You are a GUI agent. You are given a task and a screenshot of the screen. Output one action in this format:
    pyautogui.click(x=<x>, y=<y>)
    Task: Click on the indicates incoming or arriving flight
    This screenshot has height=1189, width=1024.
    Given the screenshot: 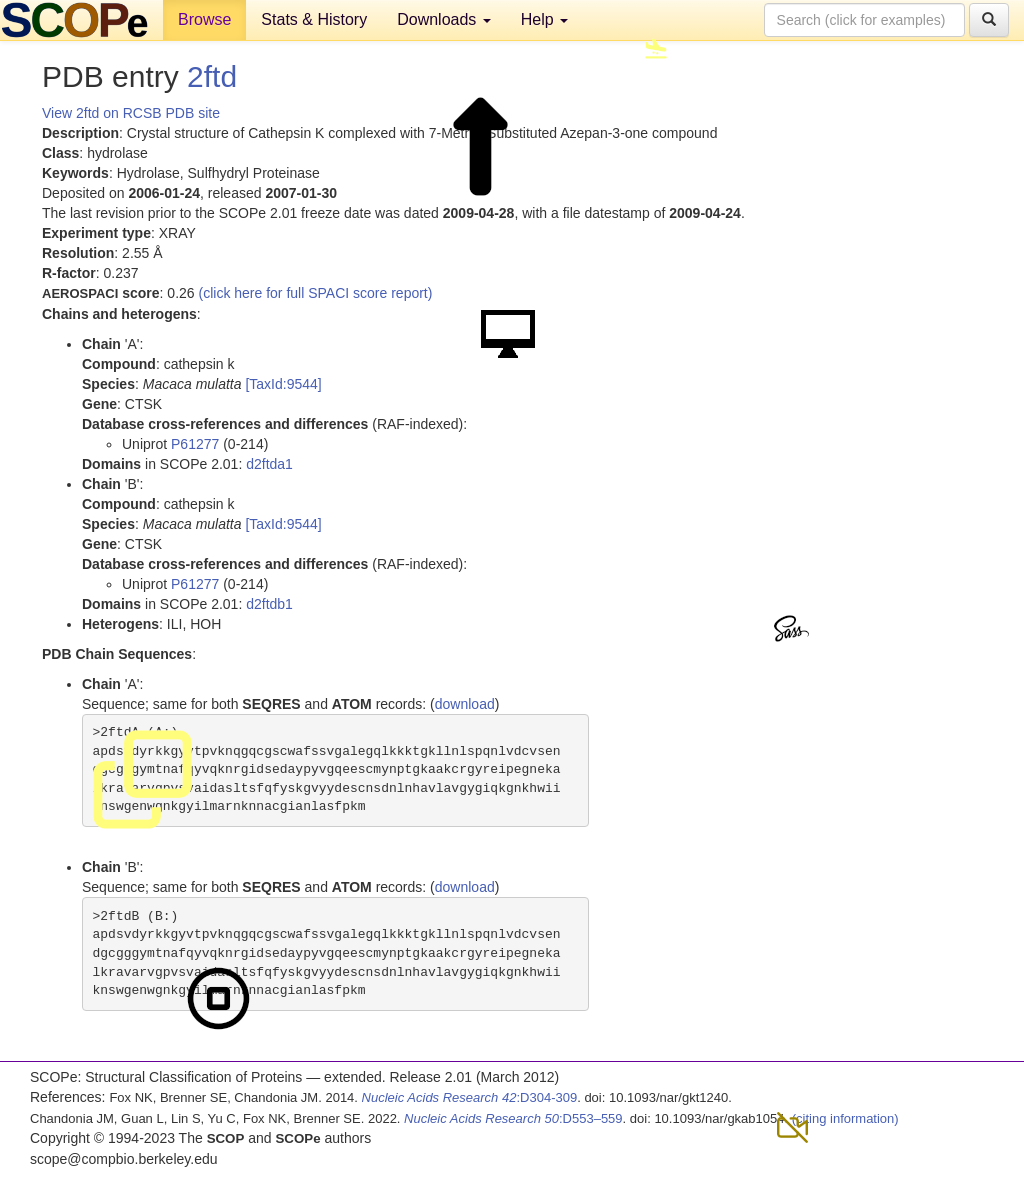 What is the action you would take?
    pyautogui.click(x=656, y=49)
    